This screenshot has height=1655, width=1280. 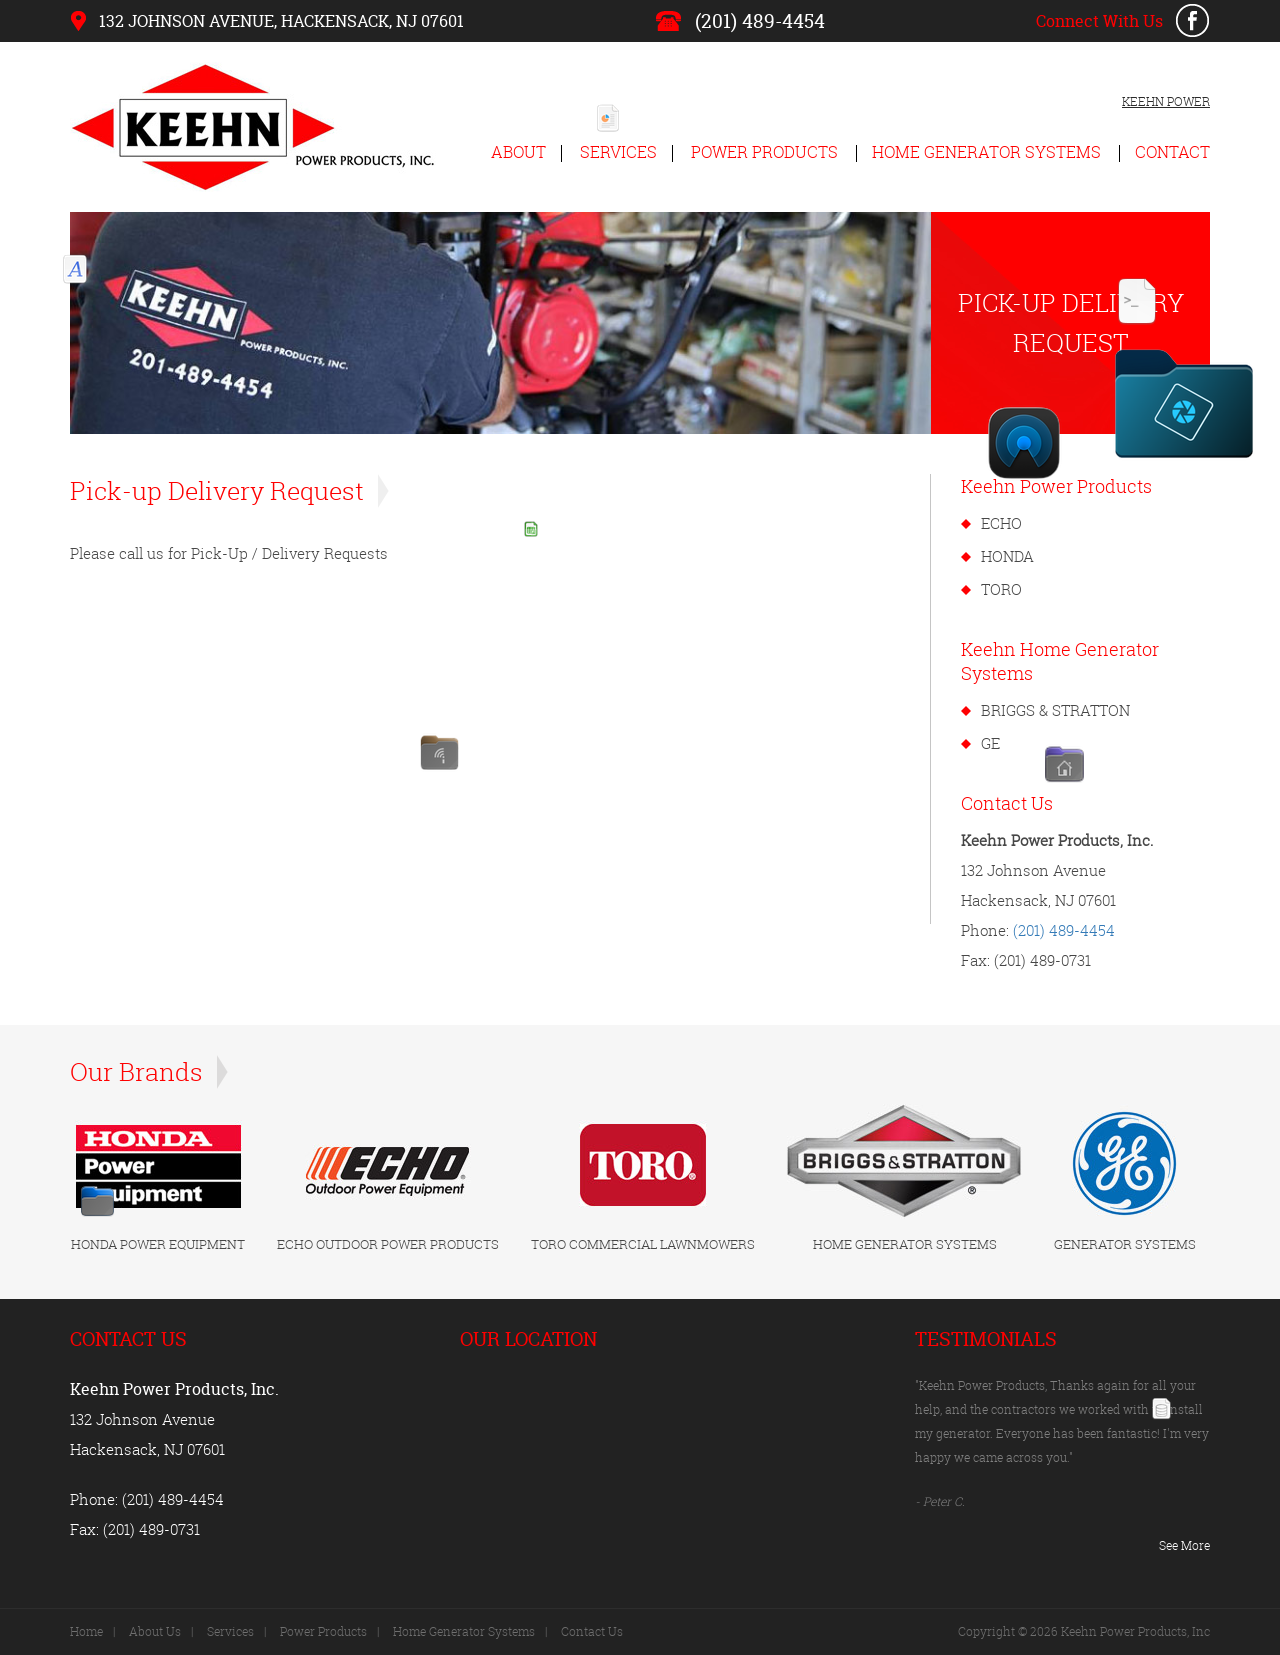 What do you see at coordinates (1161, 1408) in the screenshot?
I see `open a database file` at bounding box center [1161, 1408].